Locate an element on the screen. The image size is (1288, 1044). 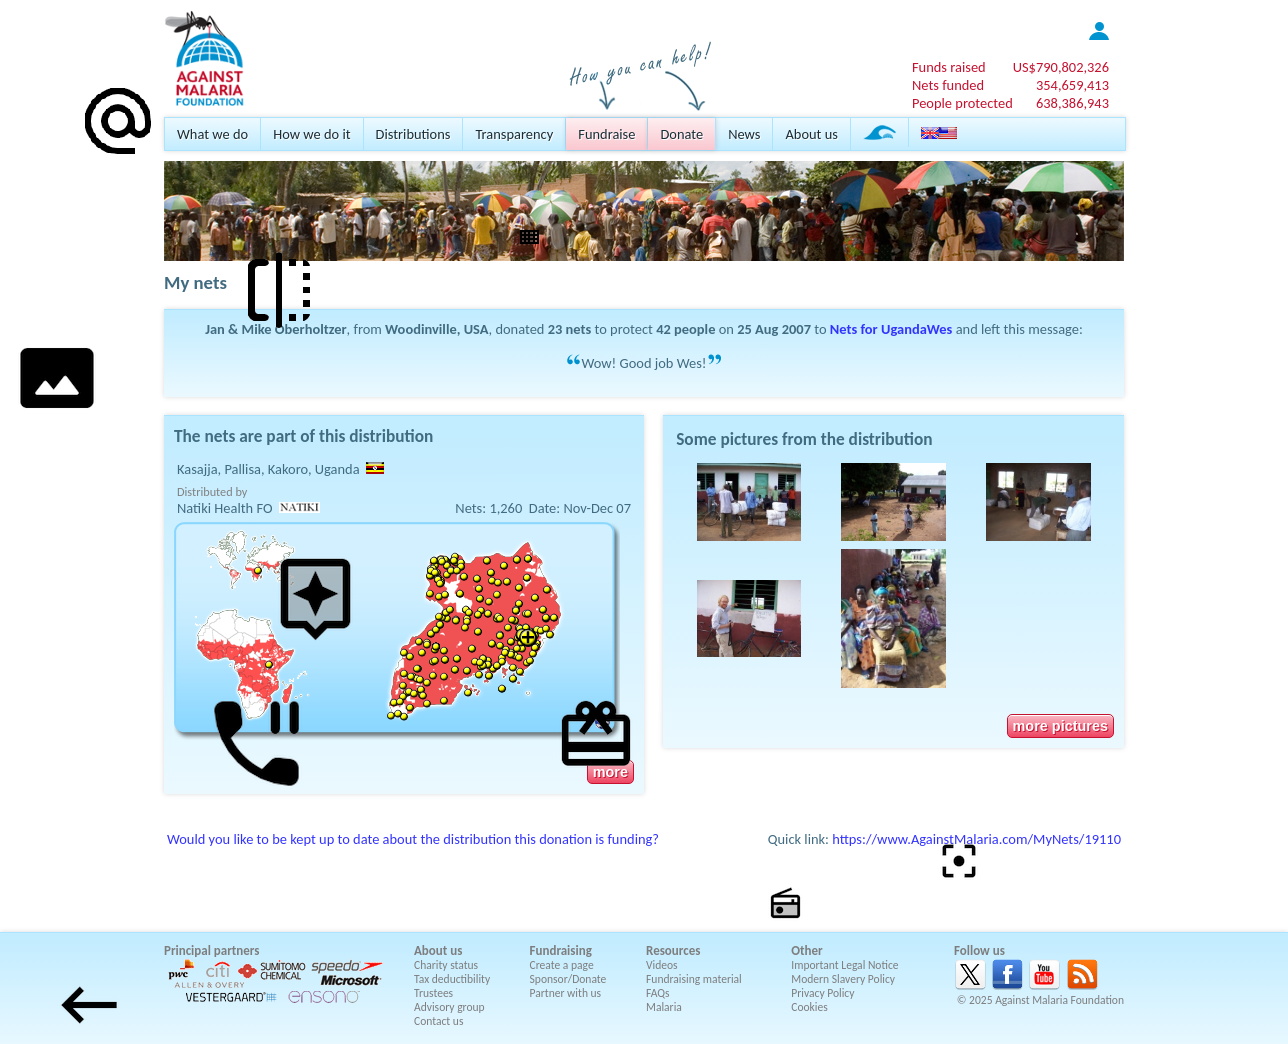
view gift card balance is located at coordinates (596, 735).